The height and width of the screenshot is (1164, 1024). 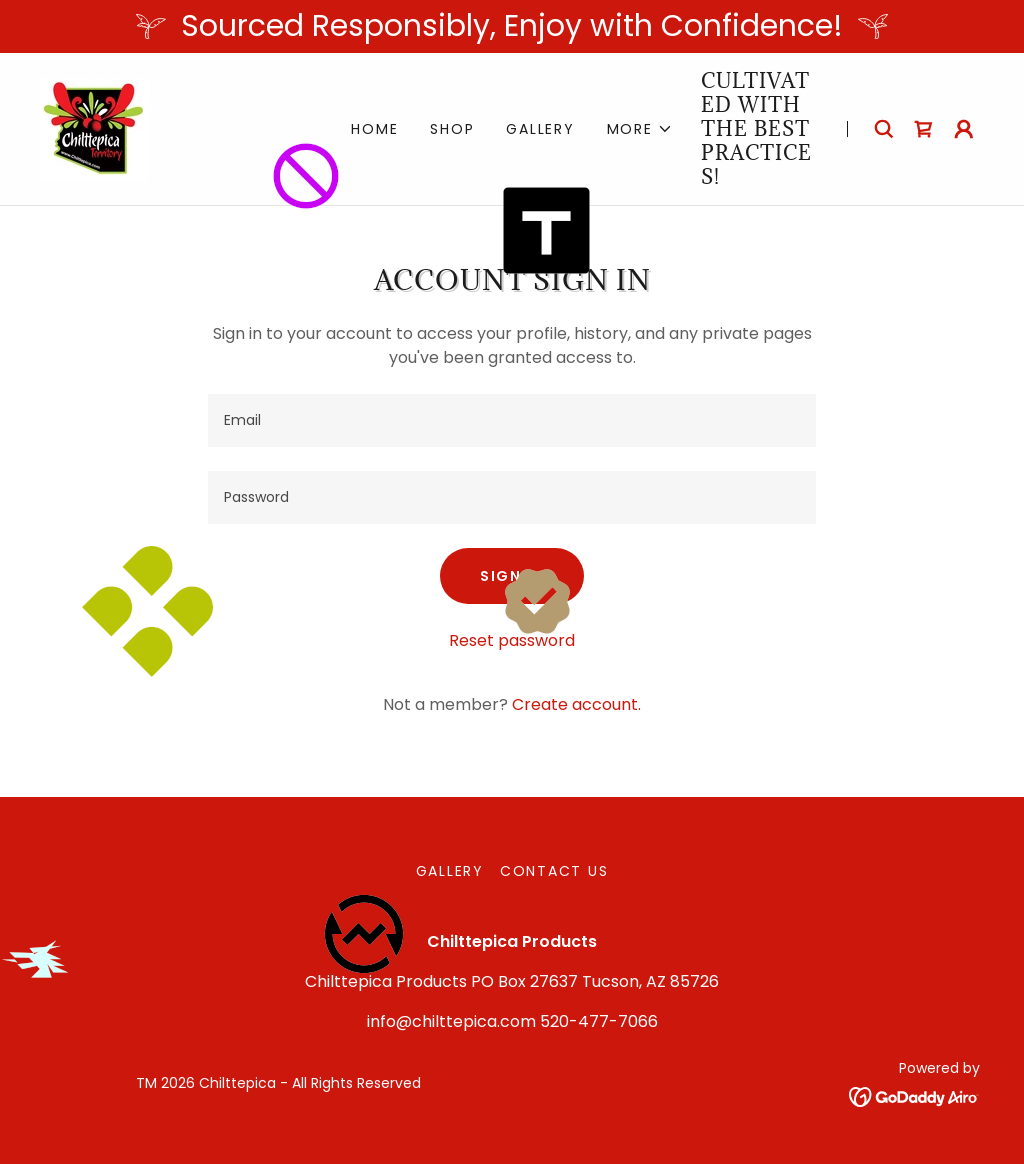 What do you see at coordinates (537, 601) in the screenshot?
I see `indicates a verified account or profile` at bounding box center [537, 601].